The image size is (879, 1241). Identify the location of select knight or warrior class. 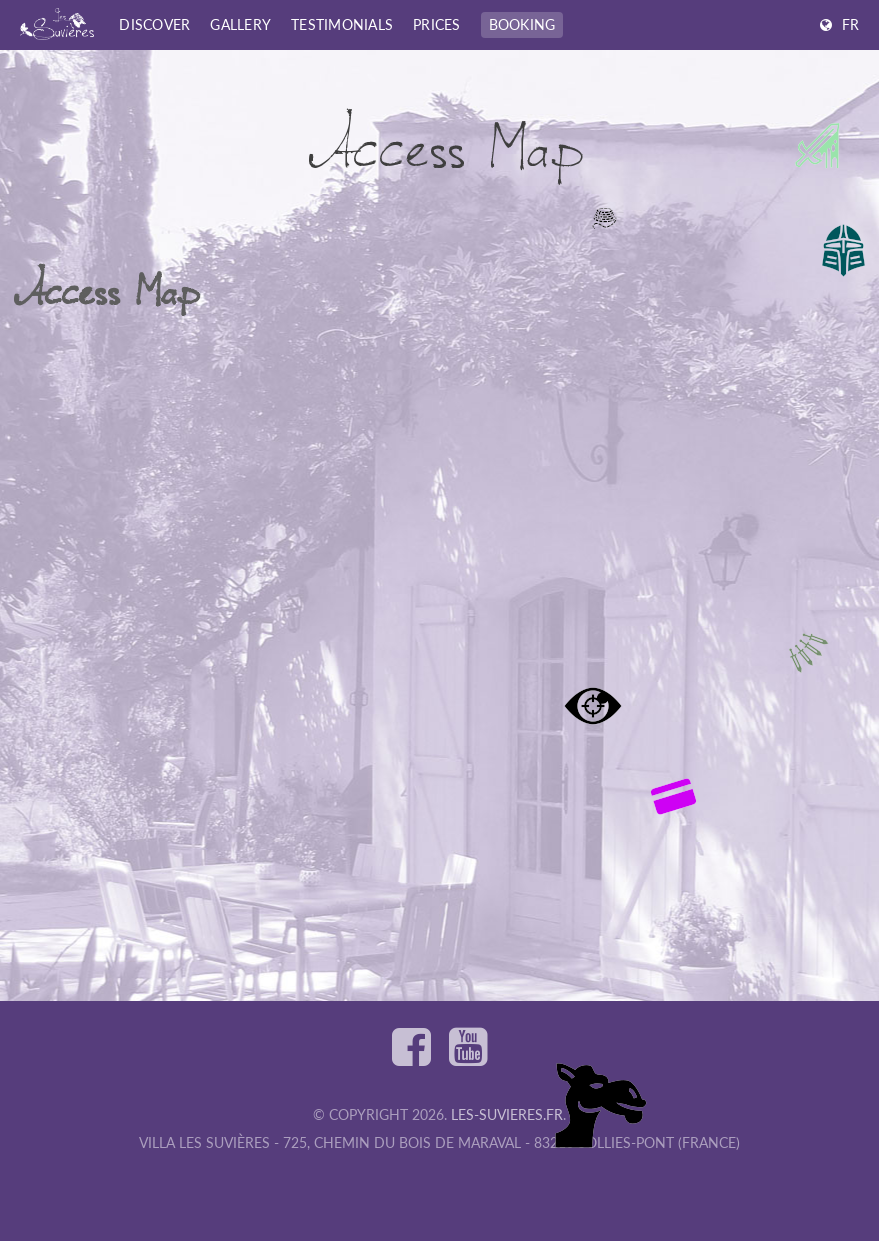
(843, 249).